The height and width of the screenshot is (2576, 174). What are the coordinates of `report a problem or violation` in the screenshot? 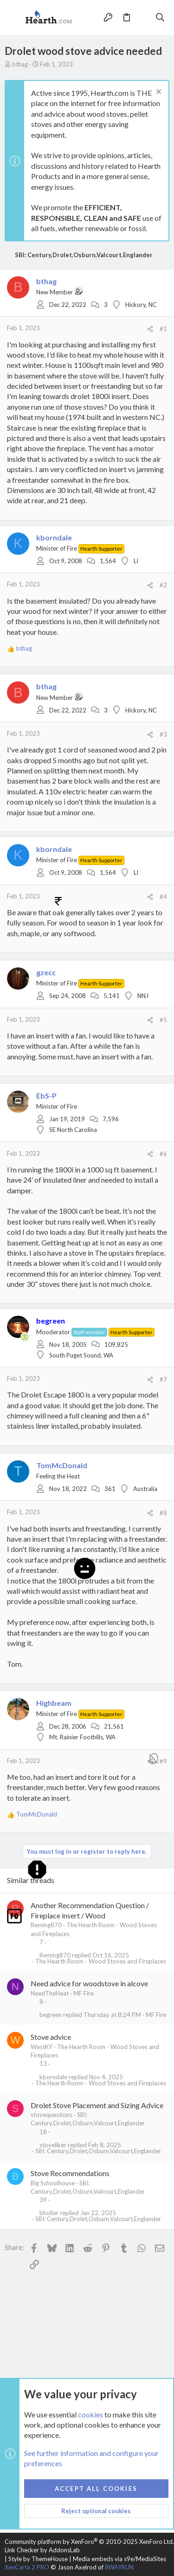 It's located at (37, 1870).